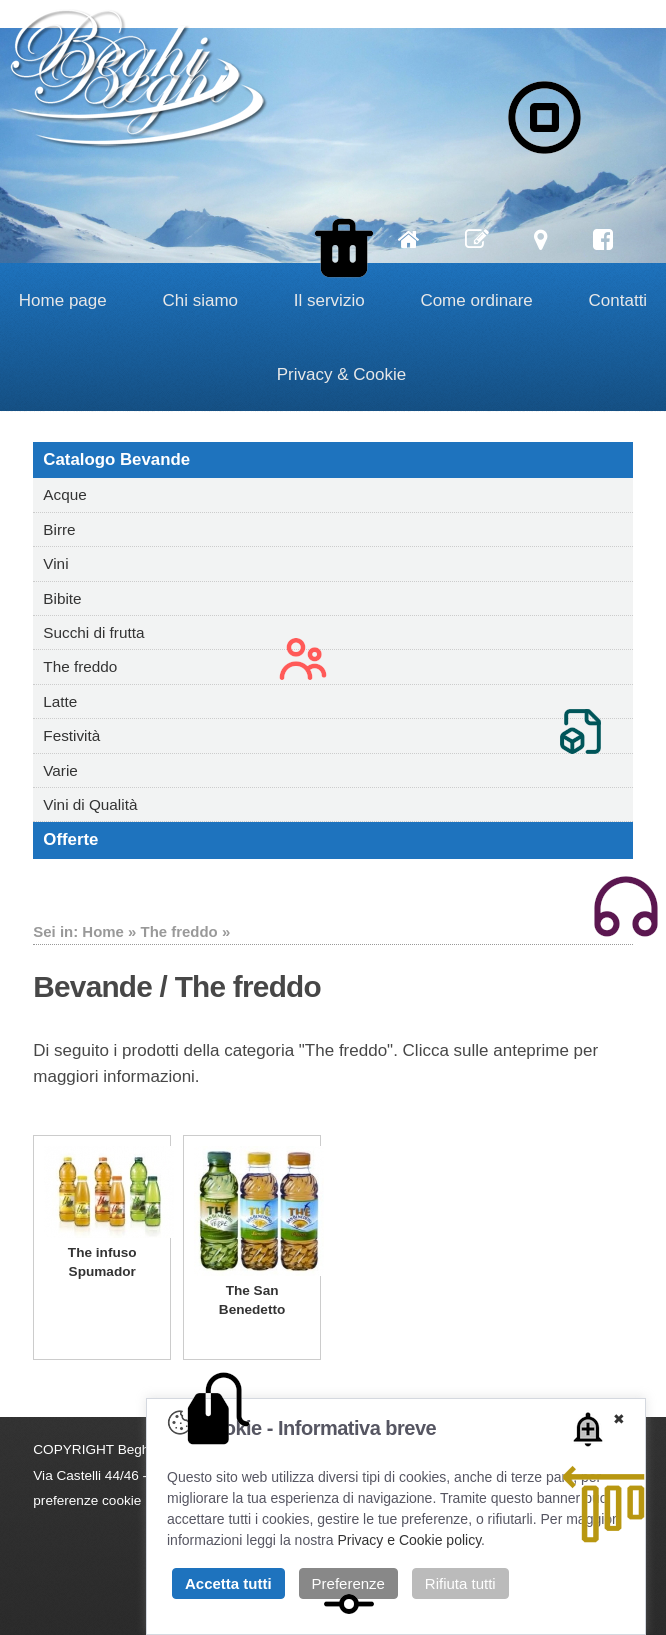 The height and width of the screenshot is (1635, 666). What do you see at coordinates (626, 908) in the screenshot?
I see `access audio or music settings` at bounding box center [626, 908].